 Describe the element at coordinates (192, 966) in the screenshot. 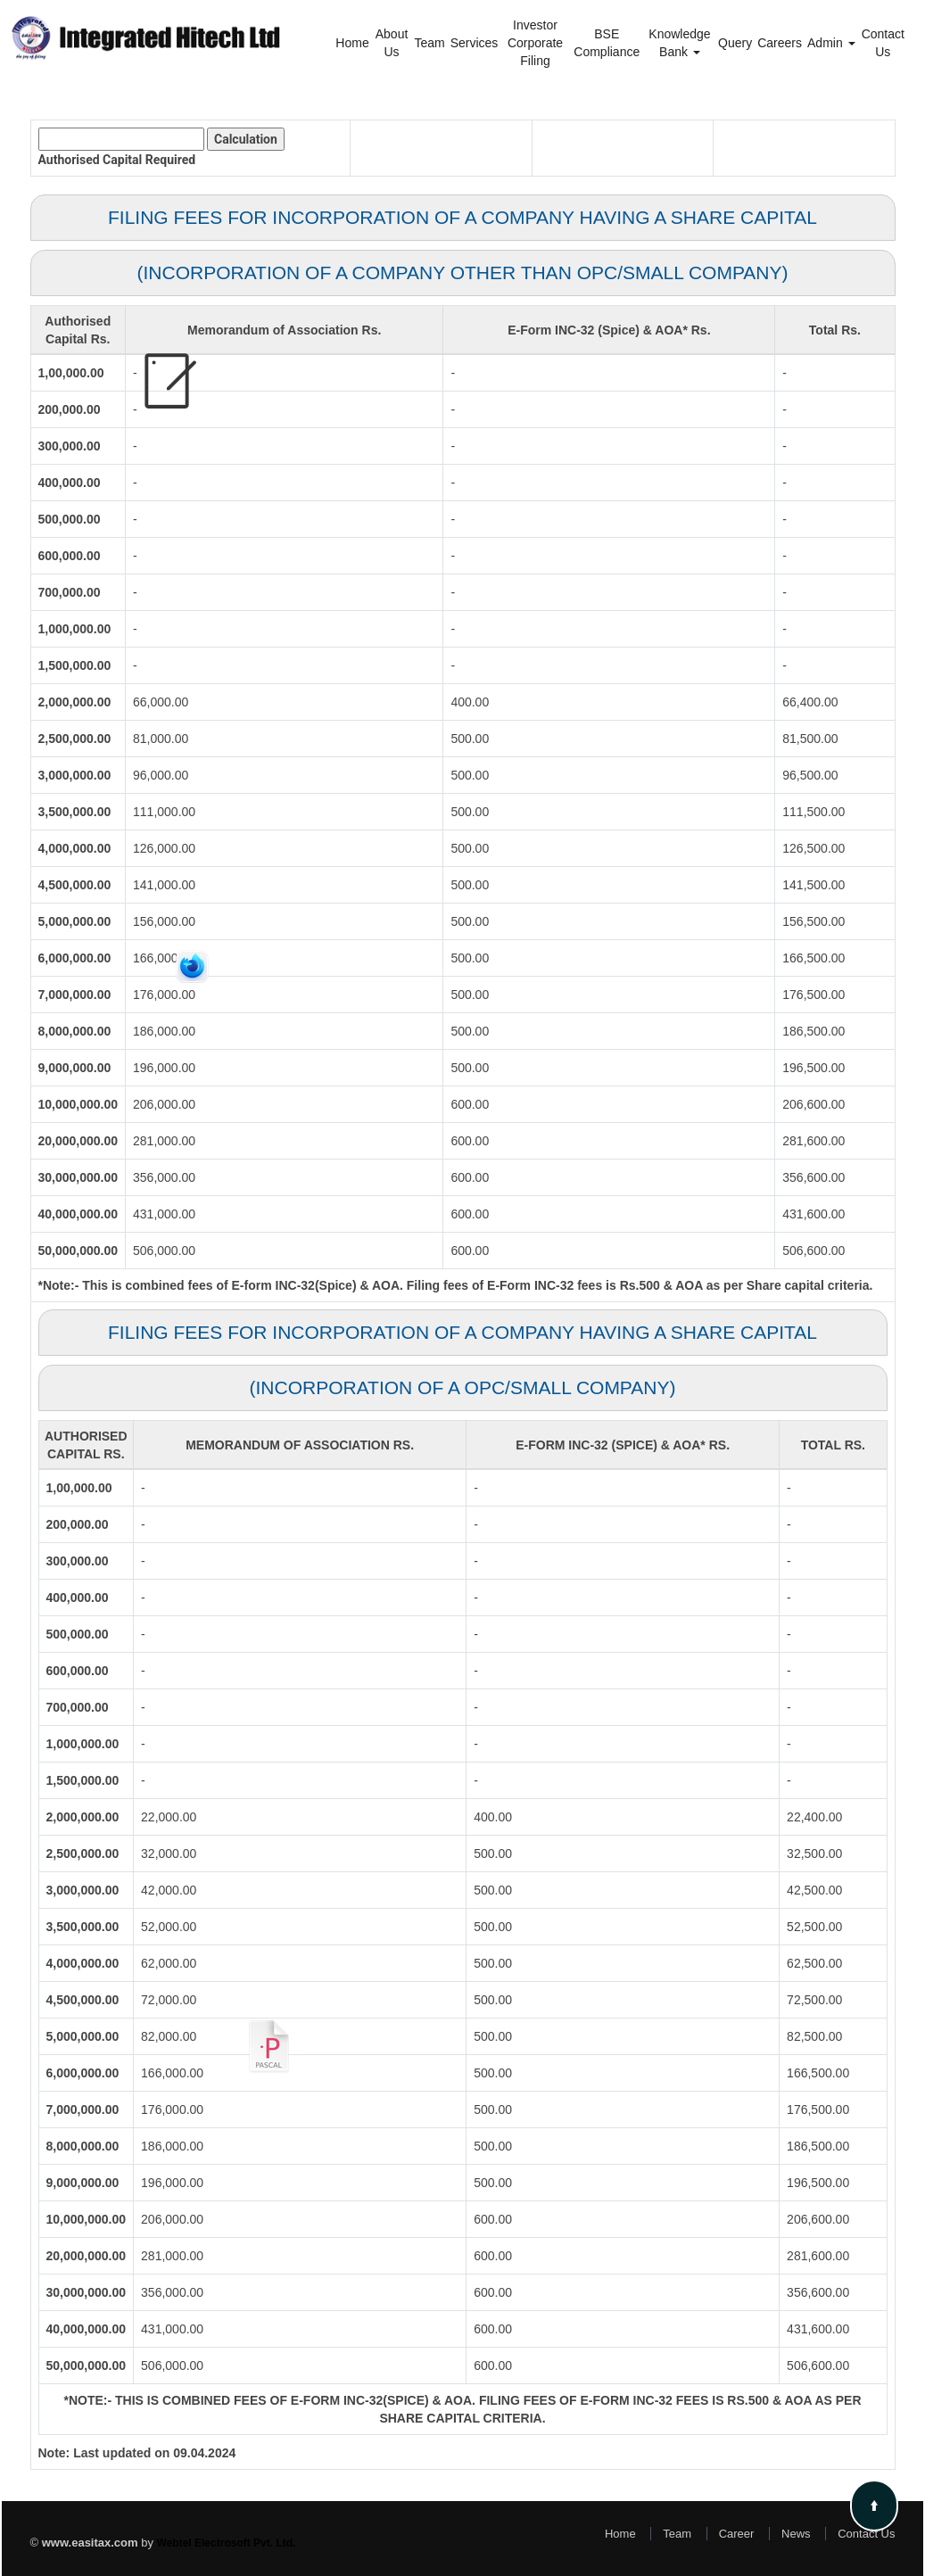

I see `open Firefox Developer Edition browser` at that location.